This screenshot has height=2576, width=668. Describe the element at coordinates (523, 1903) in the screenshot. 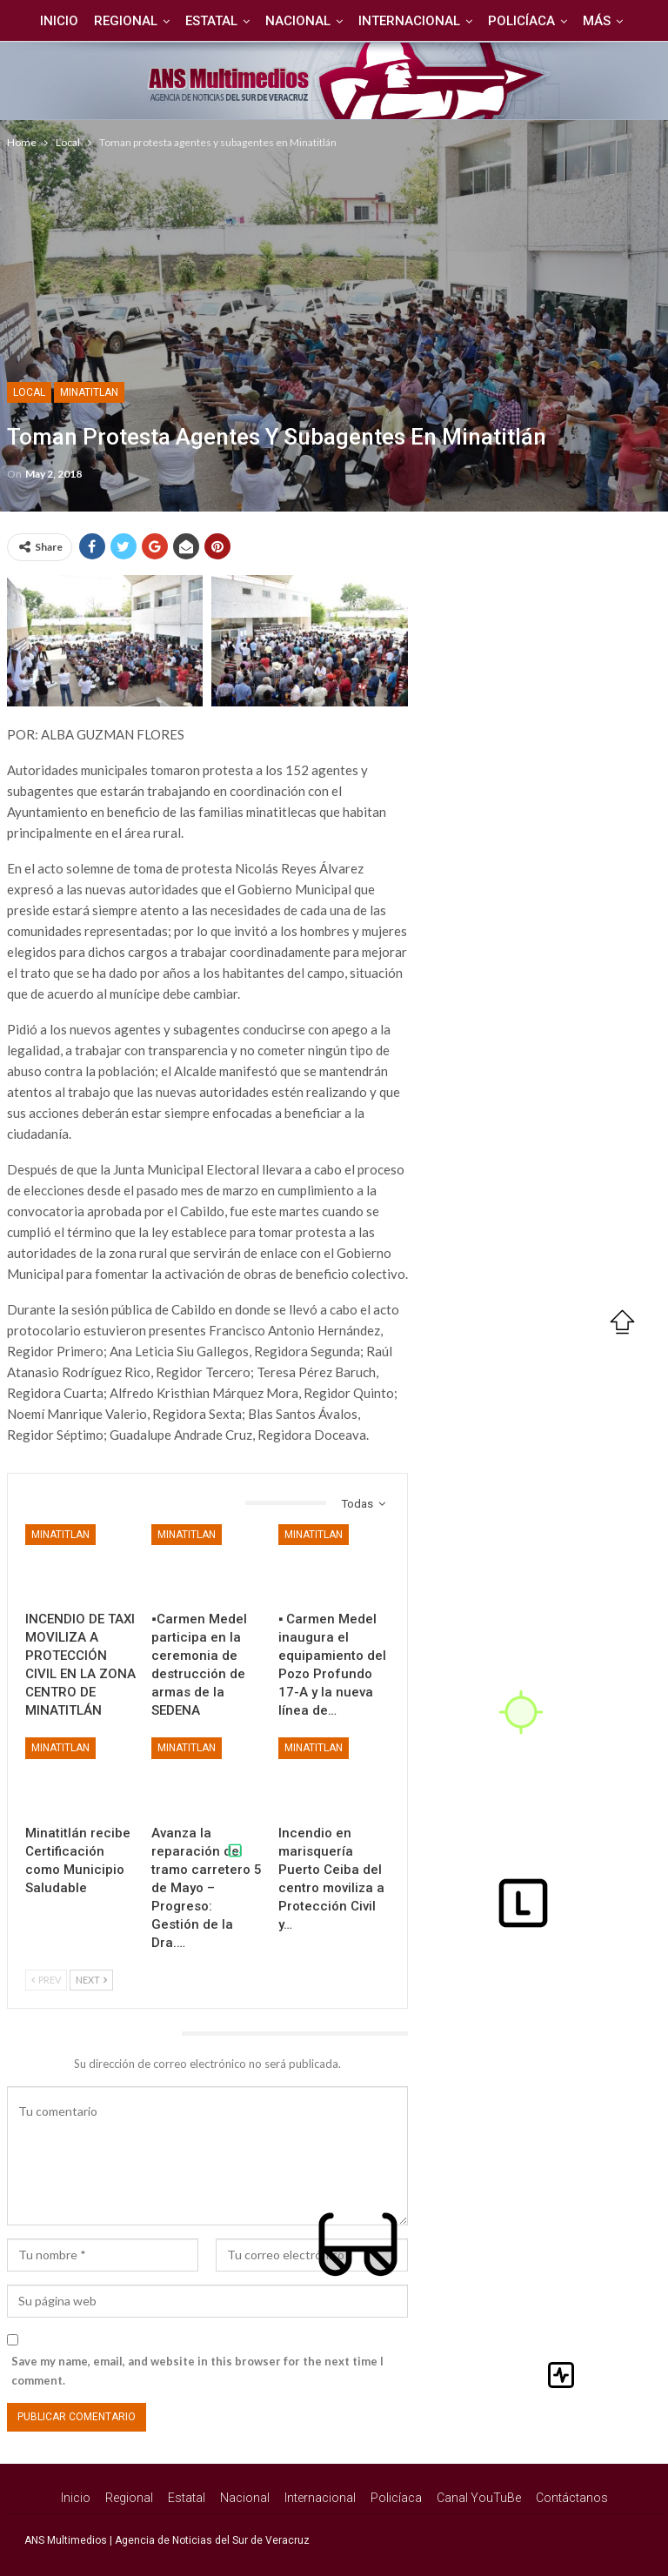

I see `indicates a label or list view option` at that location.